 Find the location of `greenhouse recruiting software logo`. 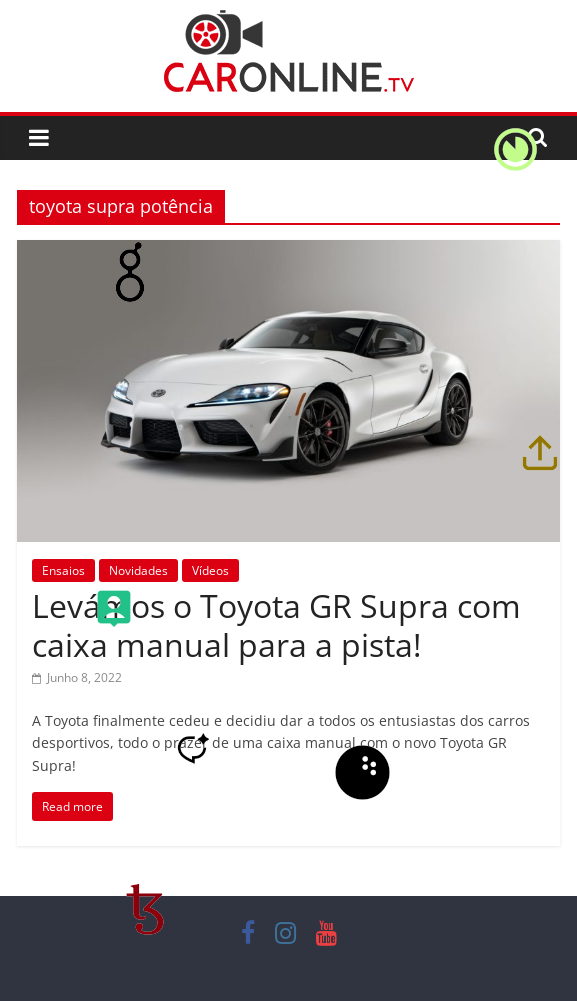

greenhouse recruiting software logo is located at coordinates (130, 272).